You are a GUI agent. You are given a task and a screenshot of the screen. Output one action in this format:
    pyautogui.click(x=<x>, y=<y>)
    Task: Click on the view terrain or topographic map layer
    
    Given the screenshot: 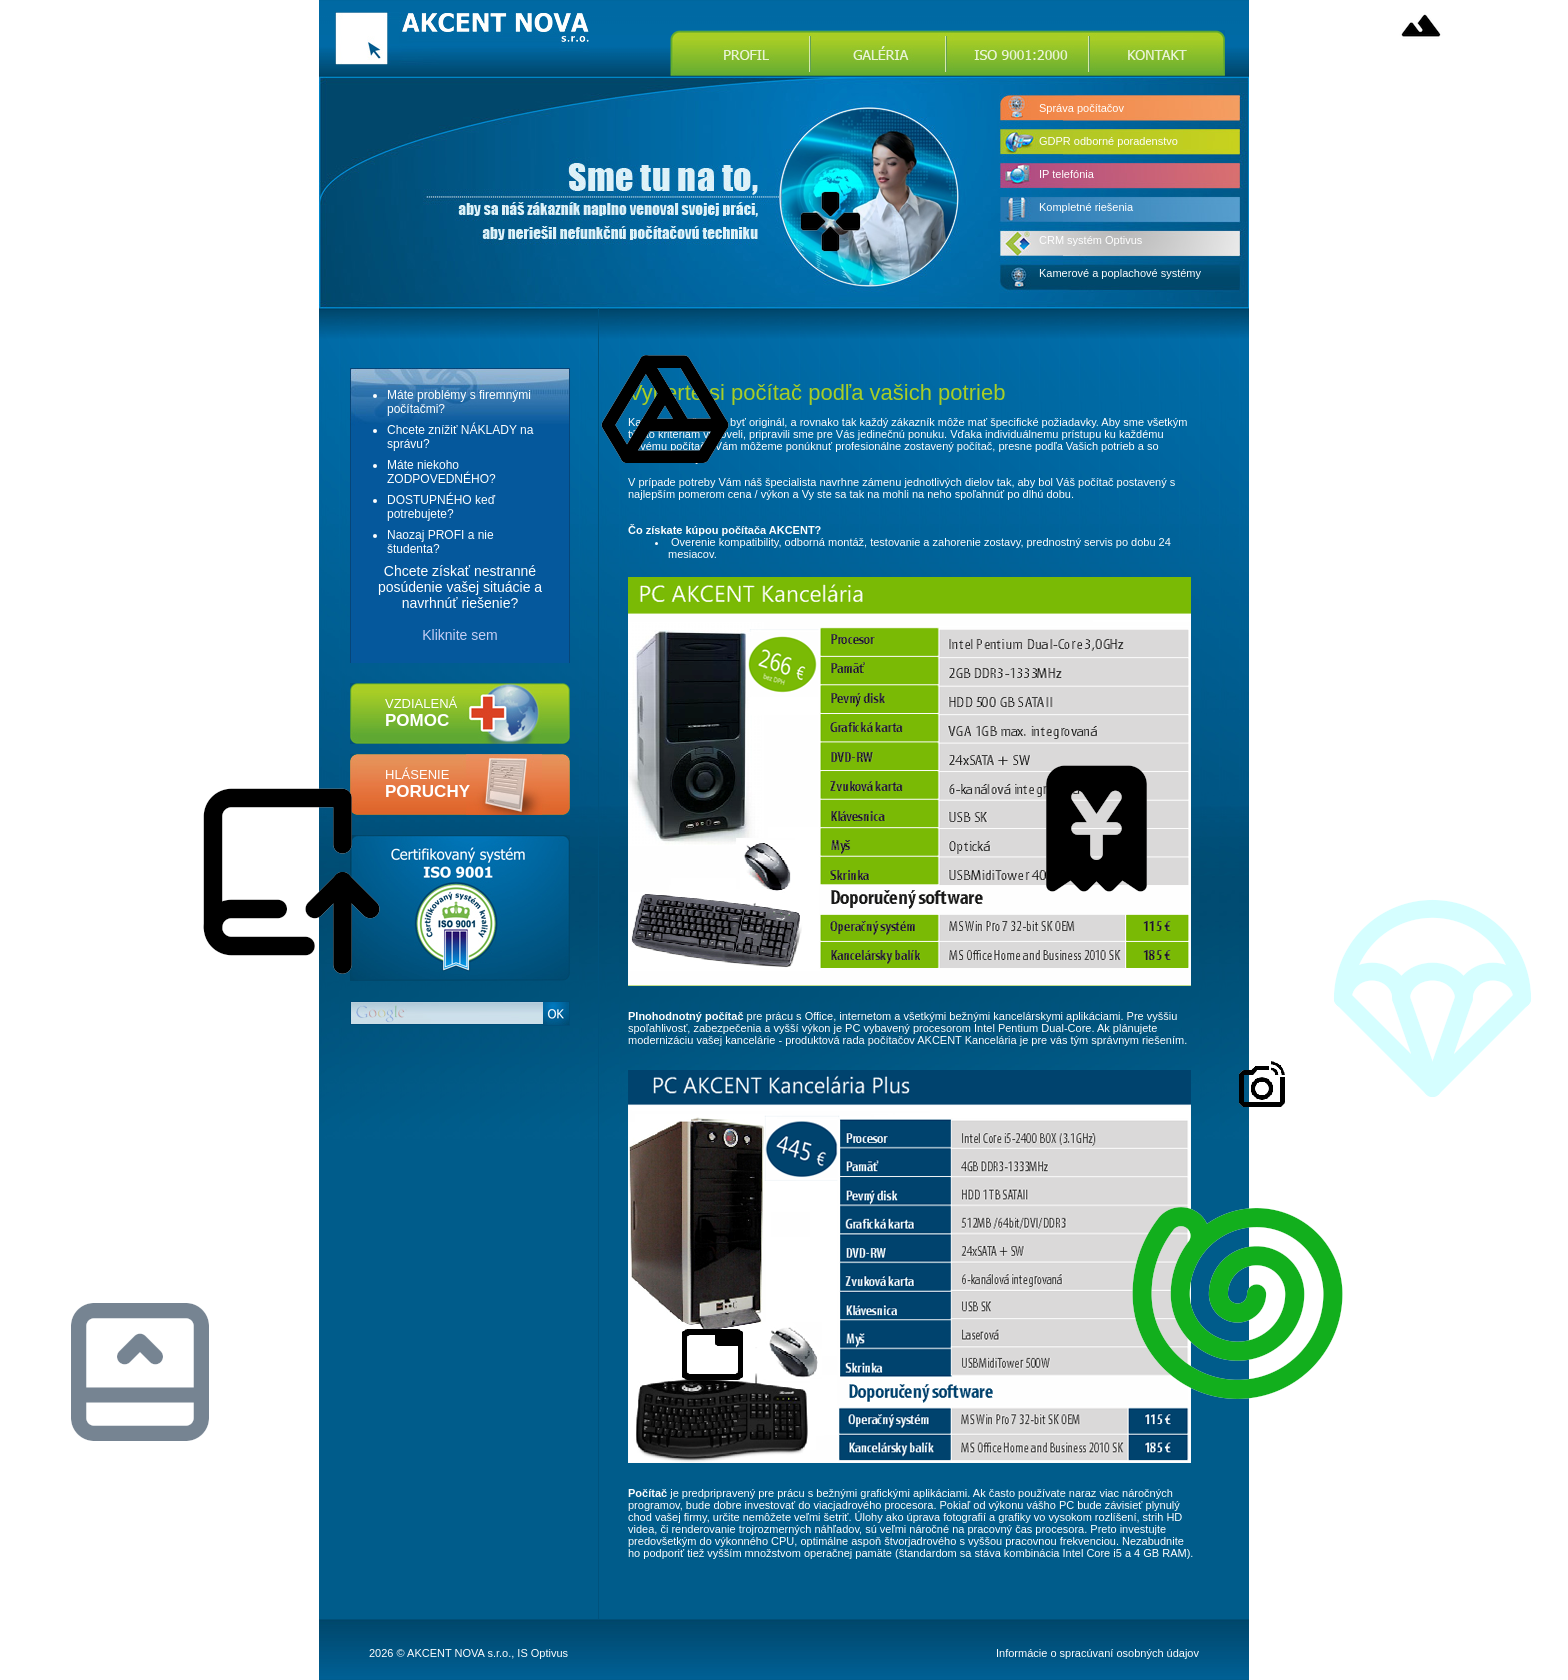 What is the action you would take?
    pyautogui.click(x=1421, y=25)
    